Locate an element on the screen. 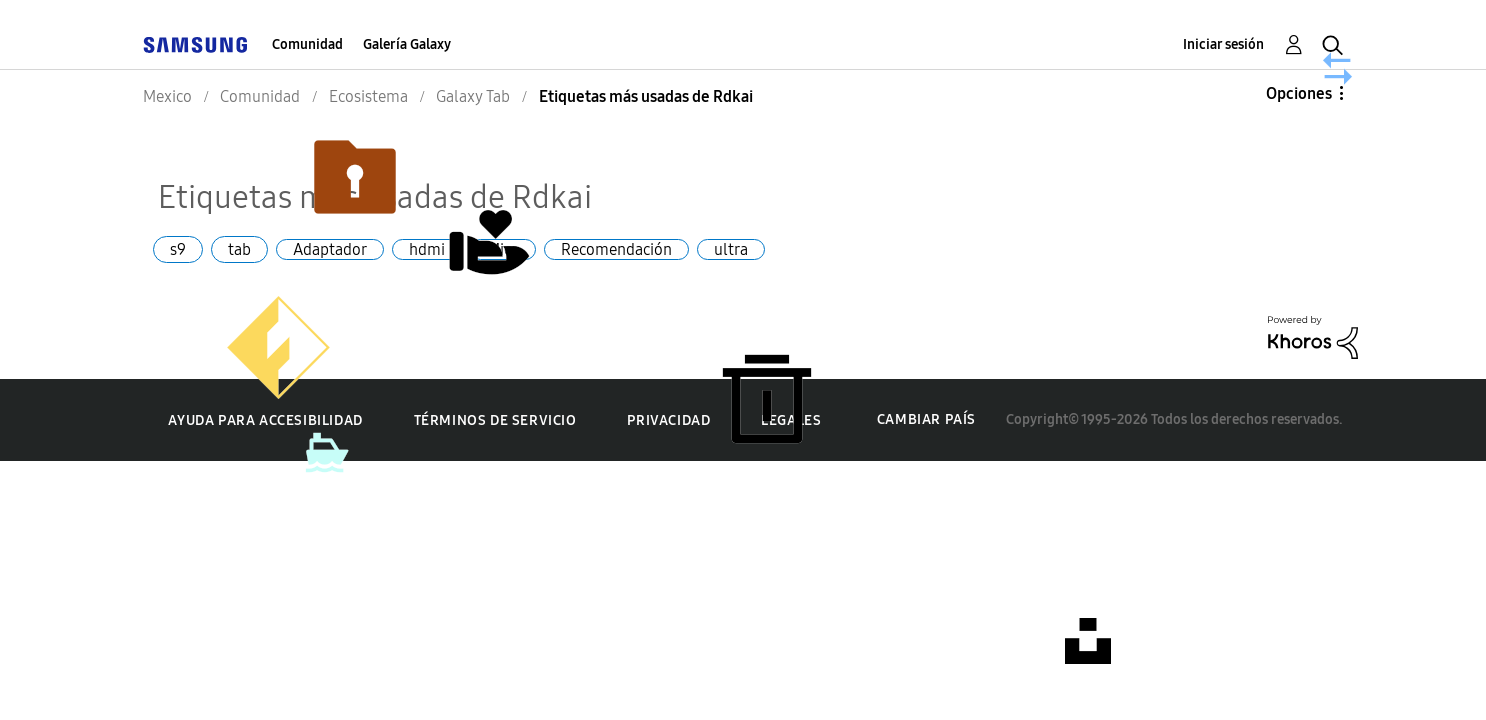 Image resolution: width=1486 pixels, height=720 pixels. donate or make a charitable contribution is located at coordinates (488, 242).